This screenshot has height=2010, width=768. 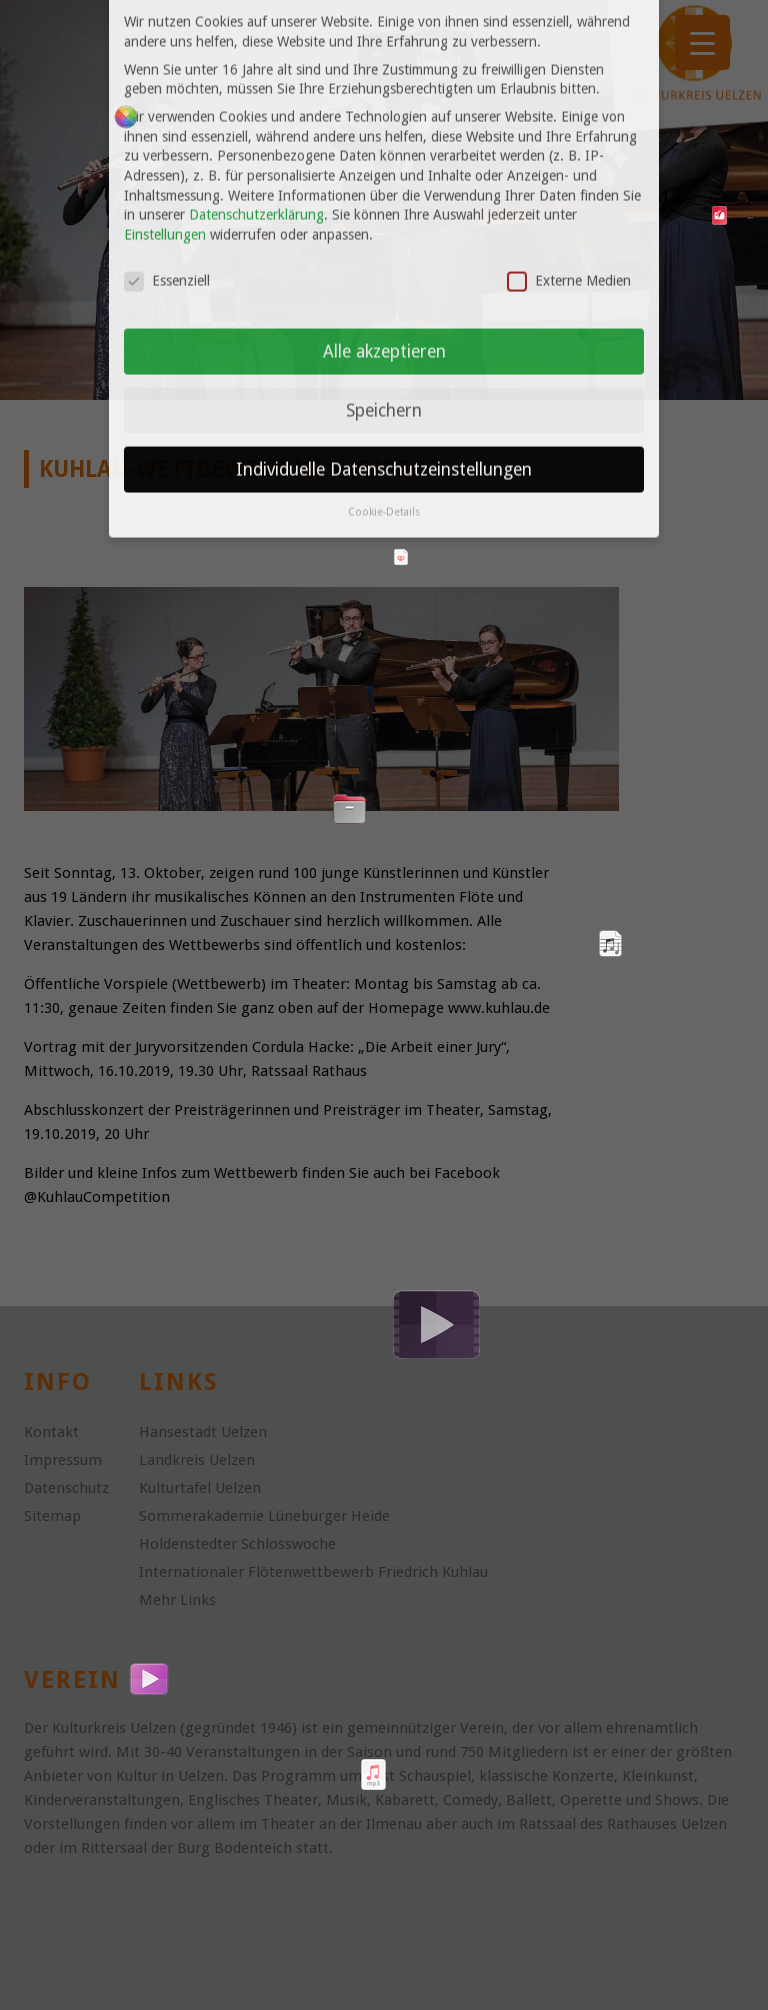 What do you see at coordinates (401, 557) in the screenshot?
I see `a ruby programming language source file` at bounding box center [401, 557].